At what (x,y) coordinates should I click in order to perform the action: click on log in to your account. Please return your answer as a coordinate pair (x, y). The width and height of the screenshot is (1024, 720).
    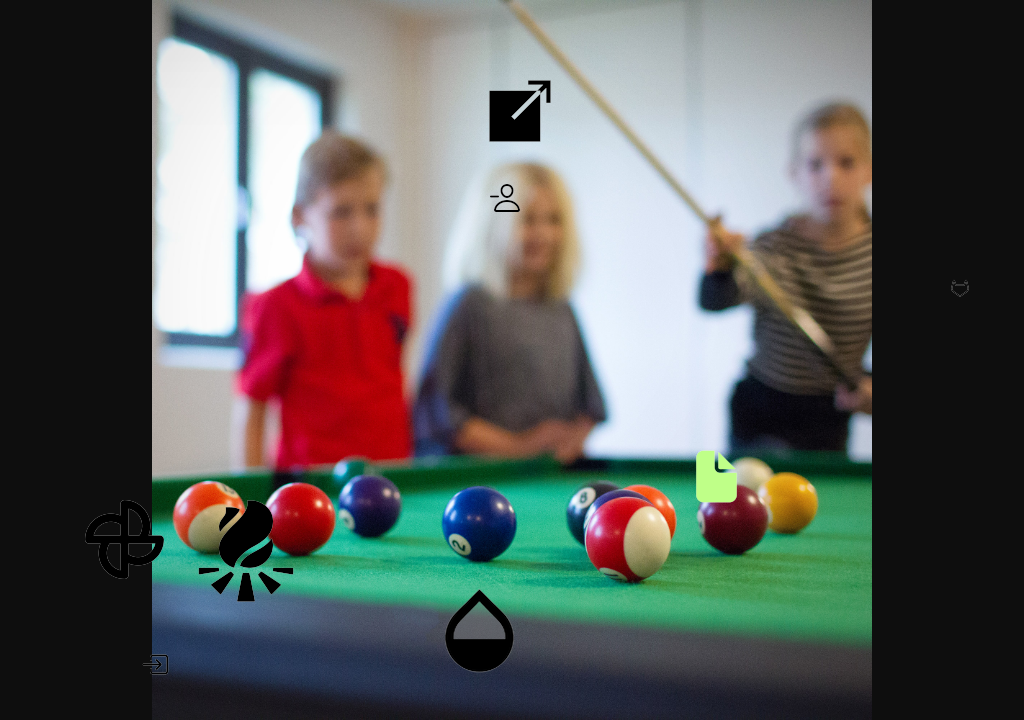
    Looking at the image, I should click on (155, 664).